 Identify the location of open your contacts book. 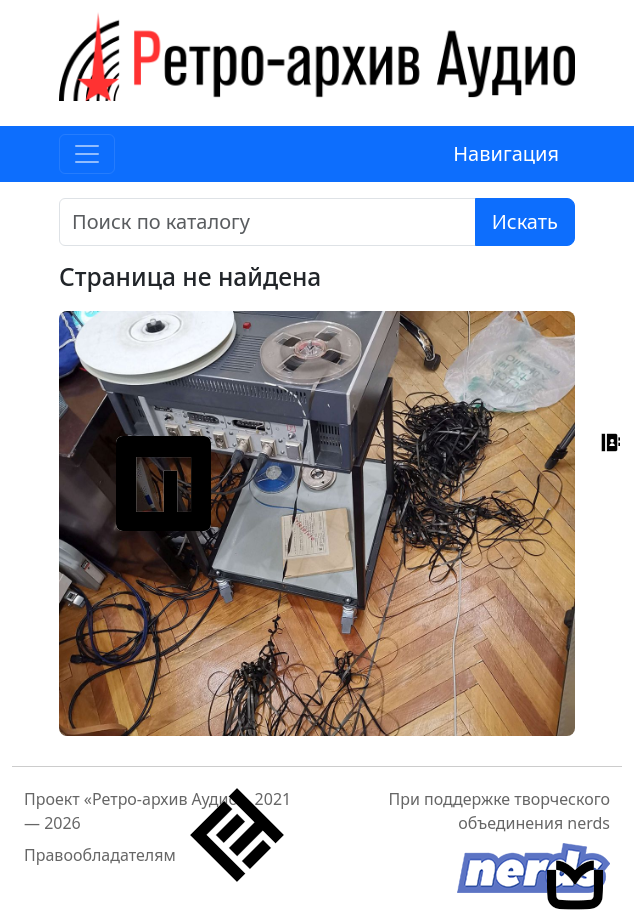
(609, 442).